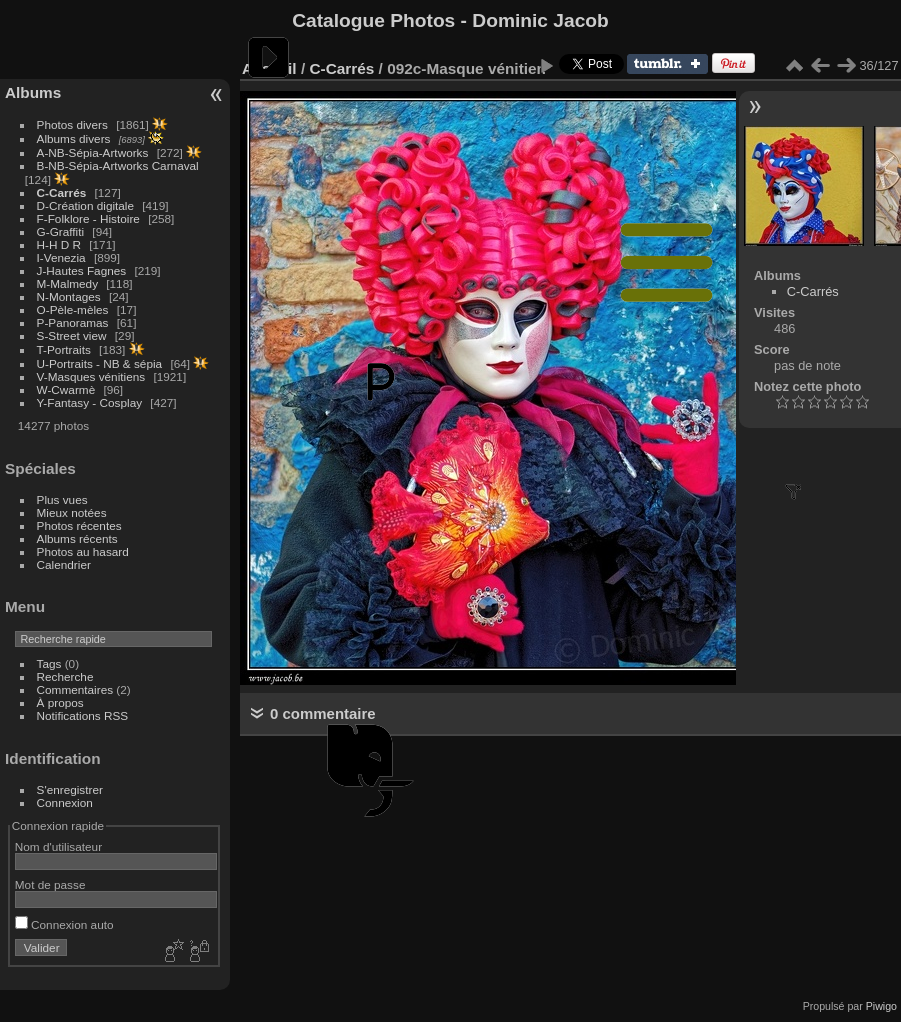 The width and height of the screenshot is (901, 1022). Describe the element at coordinates (793, 491) in the screenshot. I see `clear all active filters` at that location.